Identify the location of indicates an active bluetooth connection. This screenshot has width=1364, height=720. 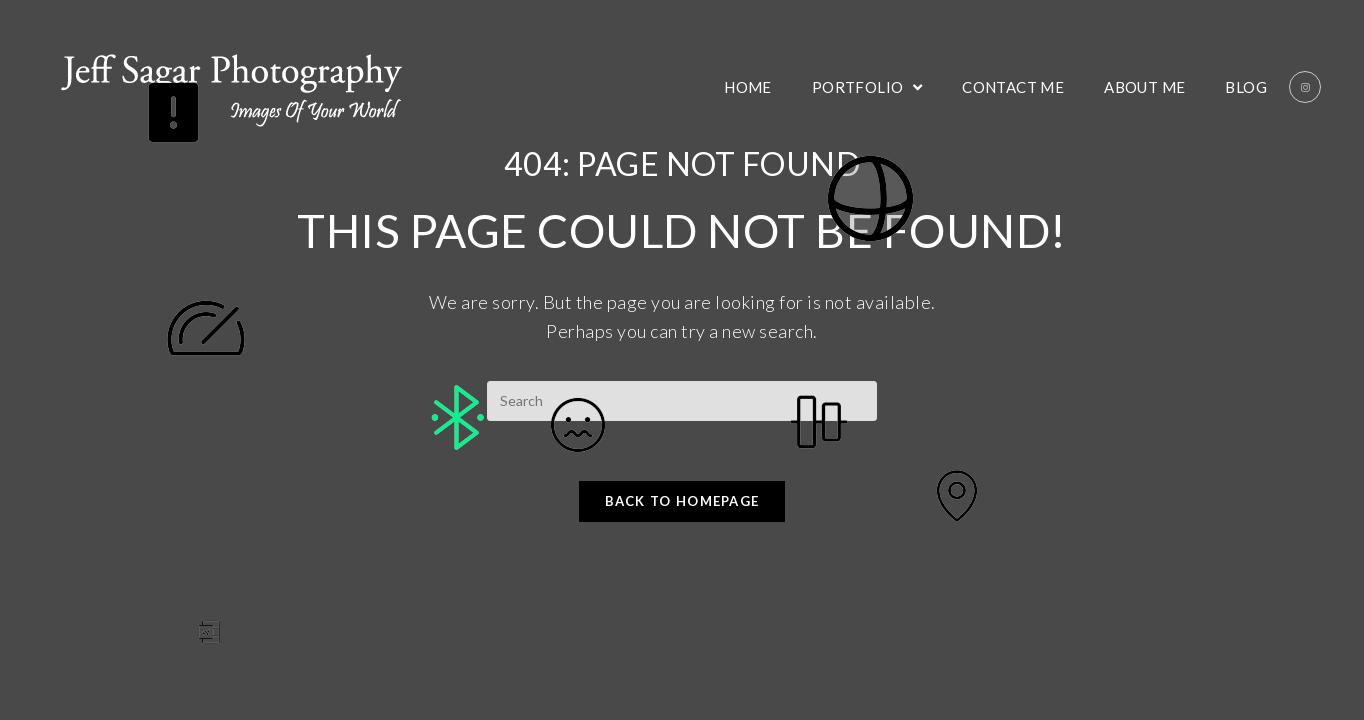
(456, 417).